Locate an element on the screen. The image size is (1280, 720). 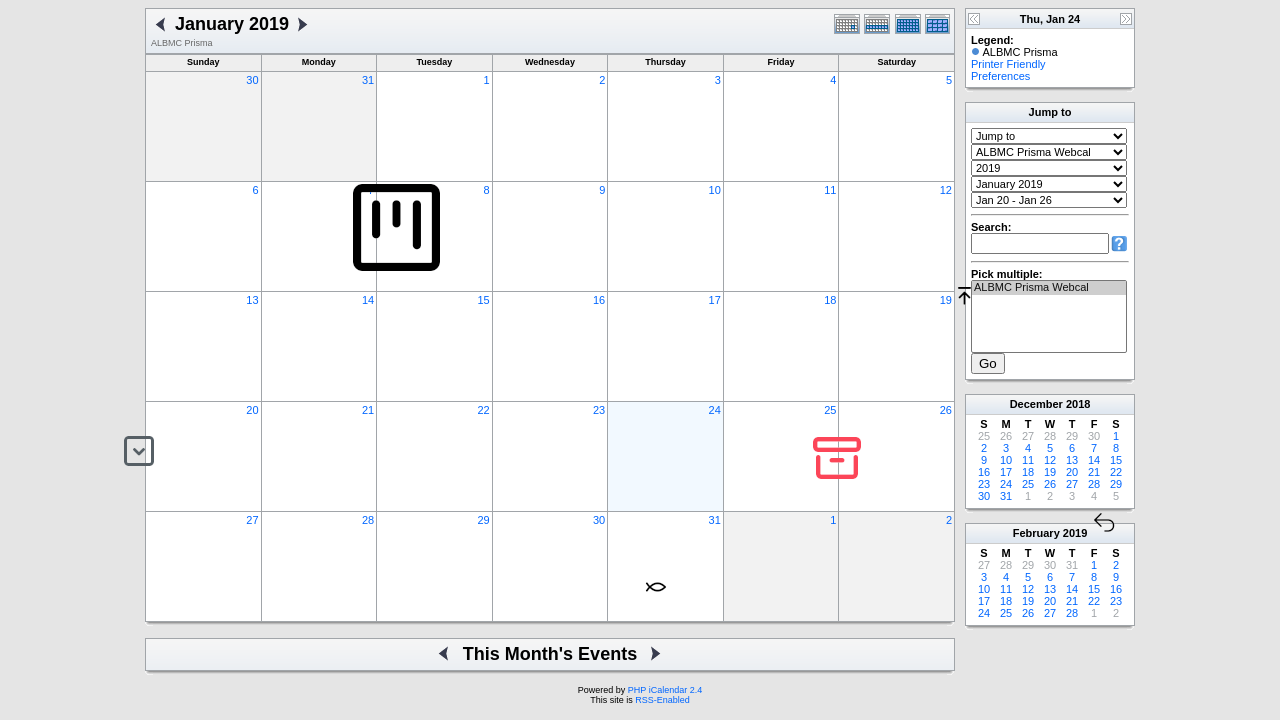
open a dropdown menu is located at coordinates (139, 451).